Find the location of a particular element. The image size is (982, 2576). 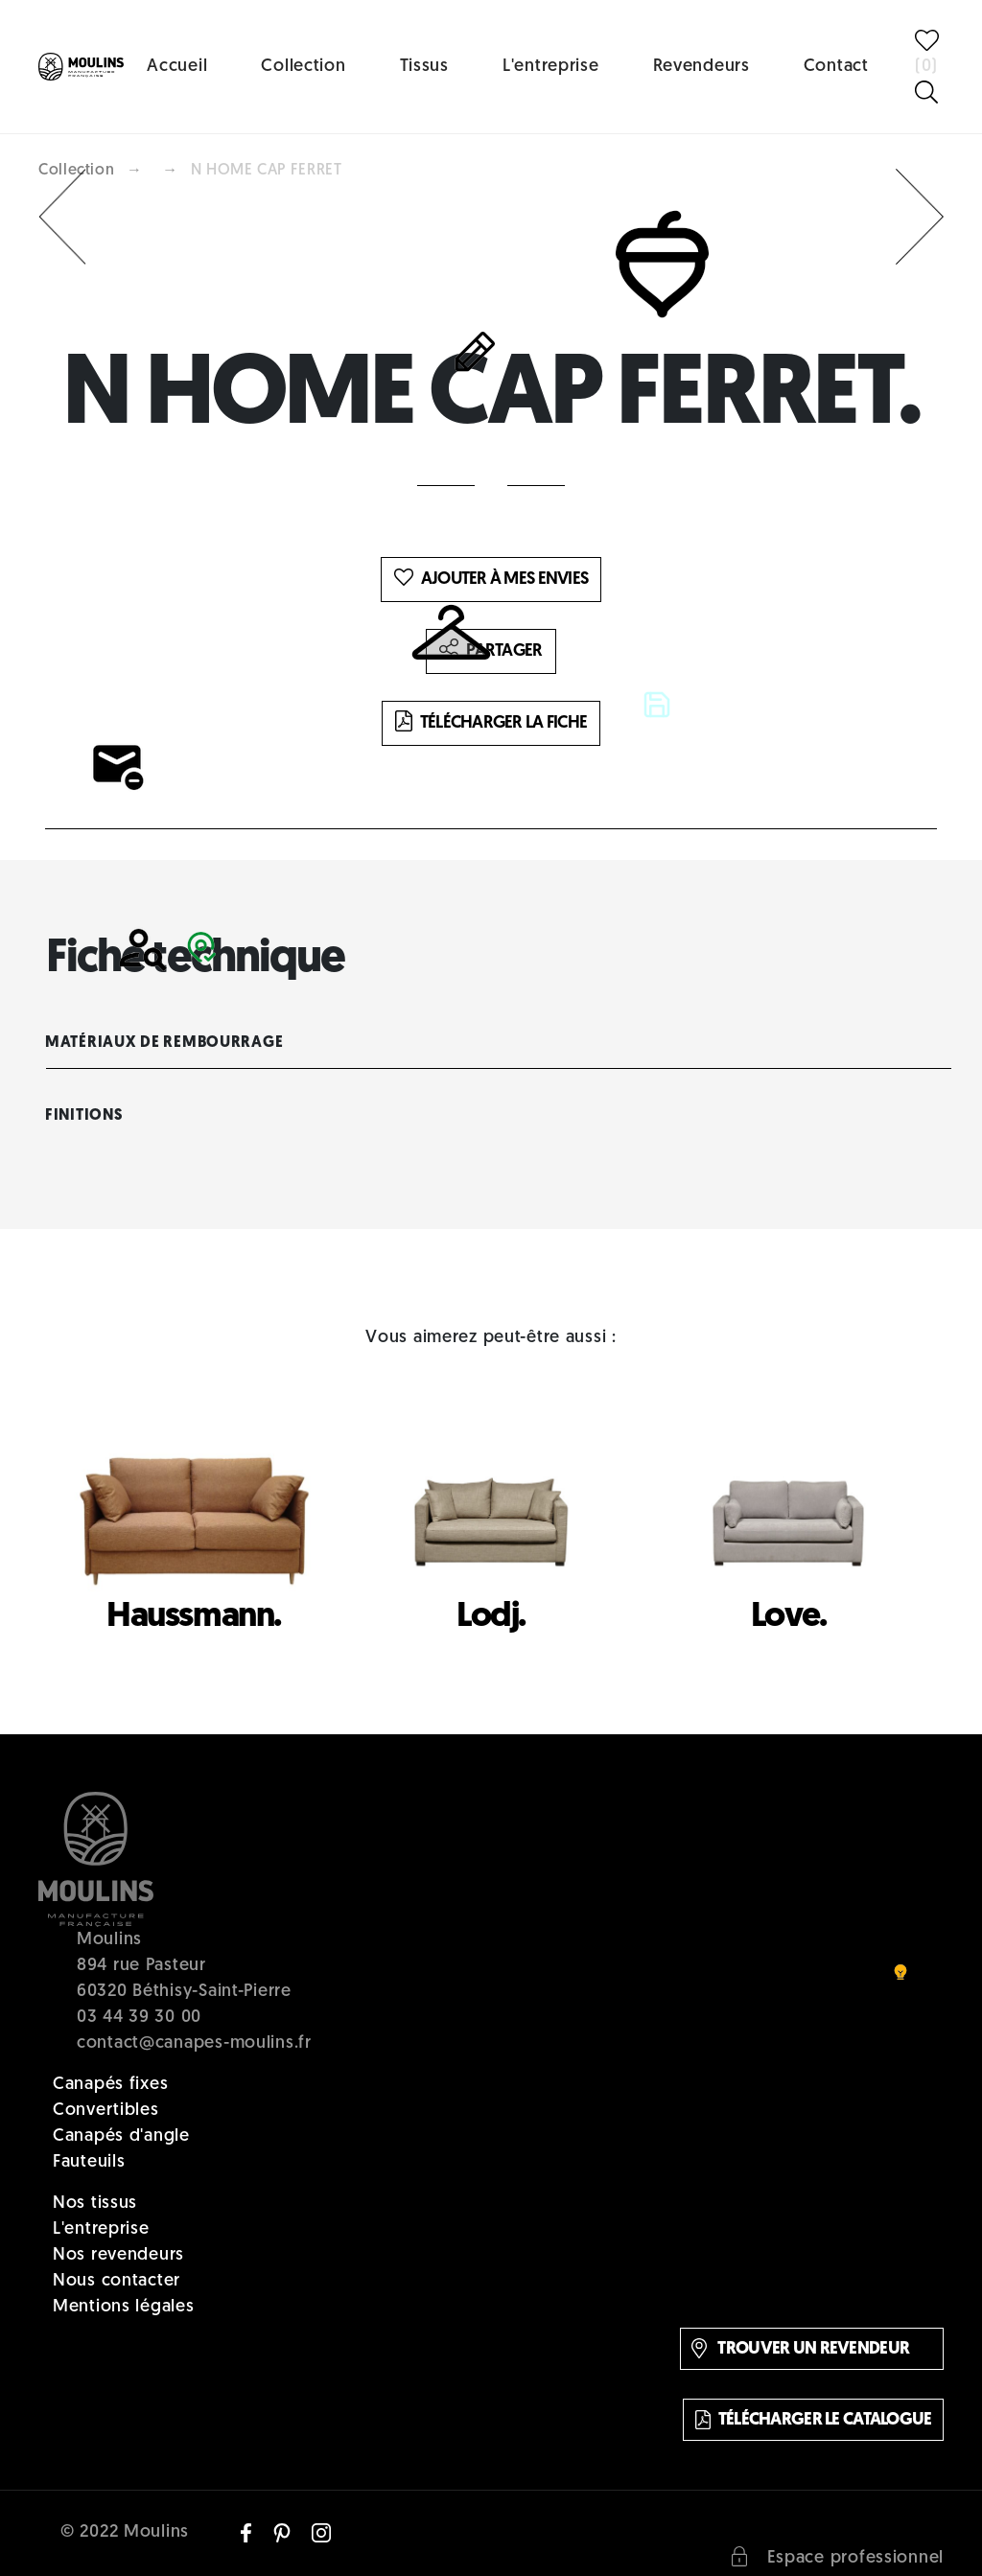

edit or modify content is located at coordinates (474, 352).